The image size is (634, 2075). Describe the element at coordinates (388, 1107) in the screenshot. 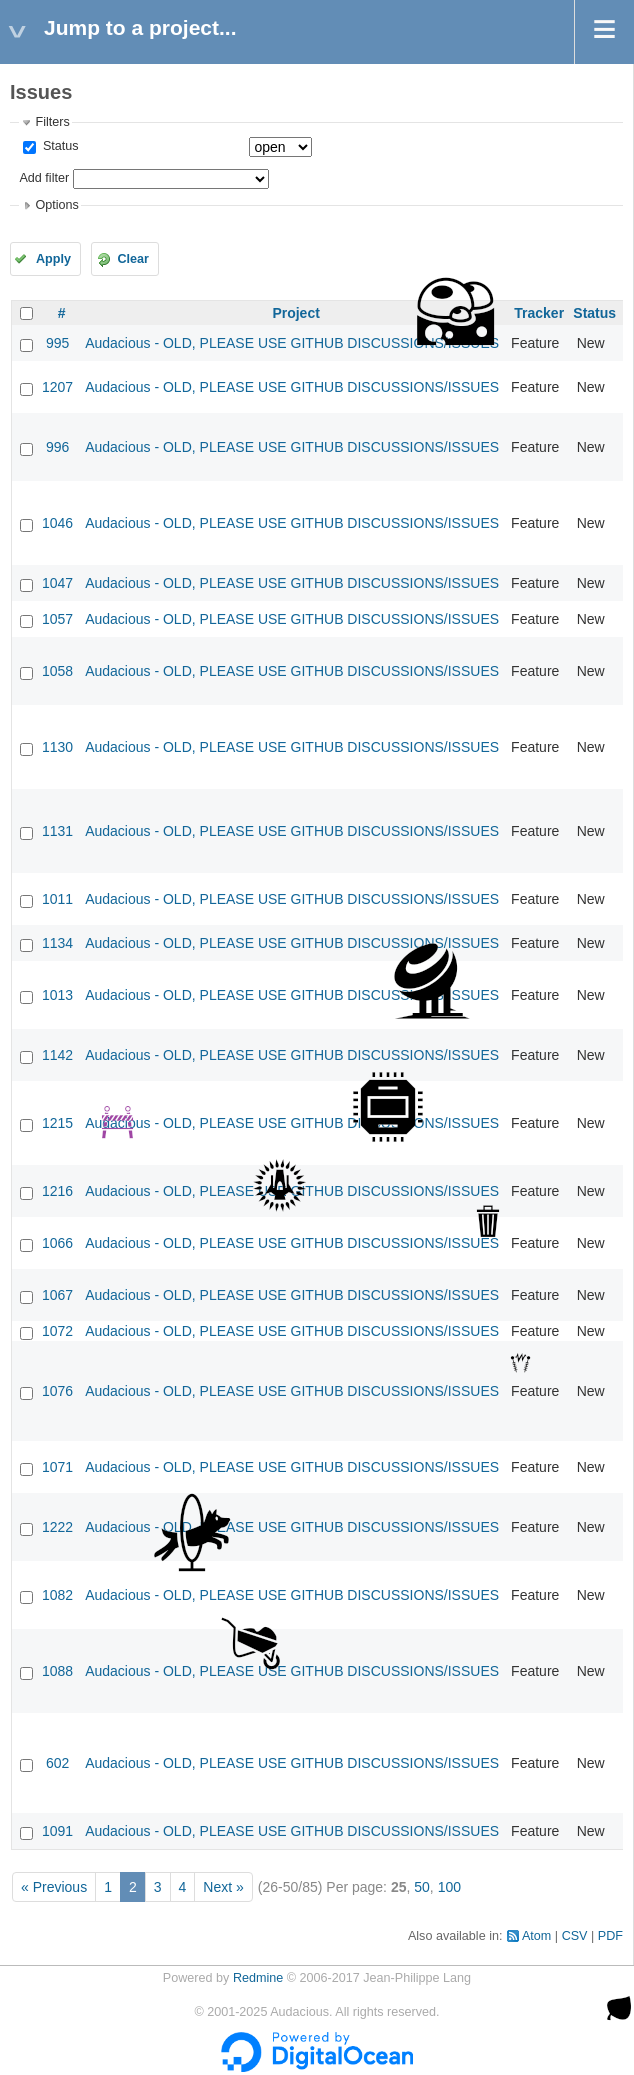

I see `view system performance or CPU usage` at that location.